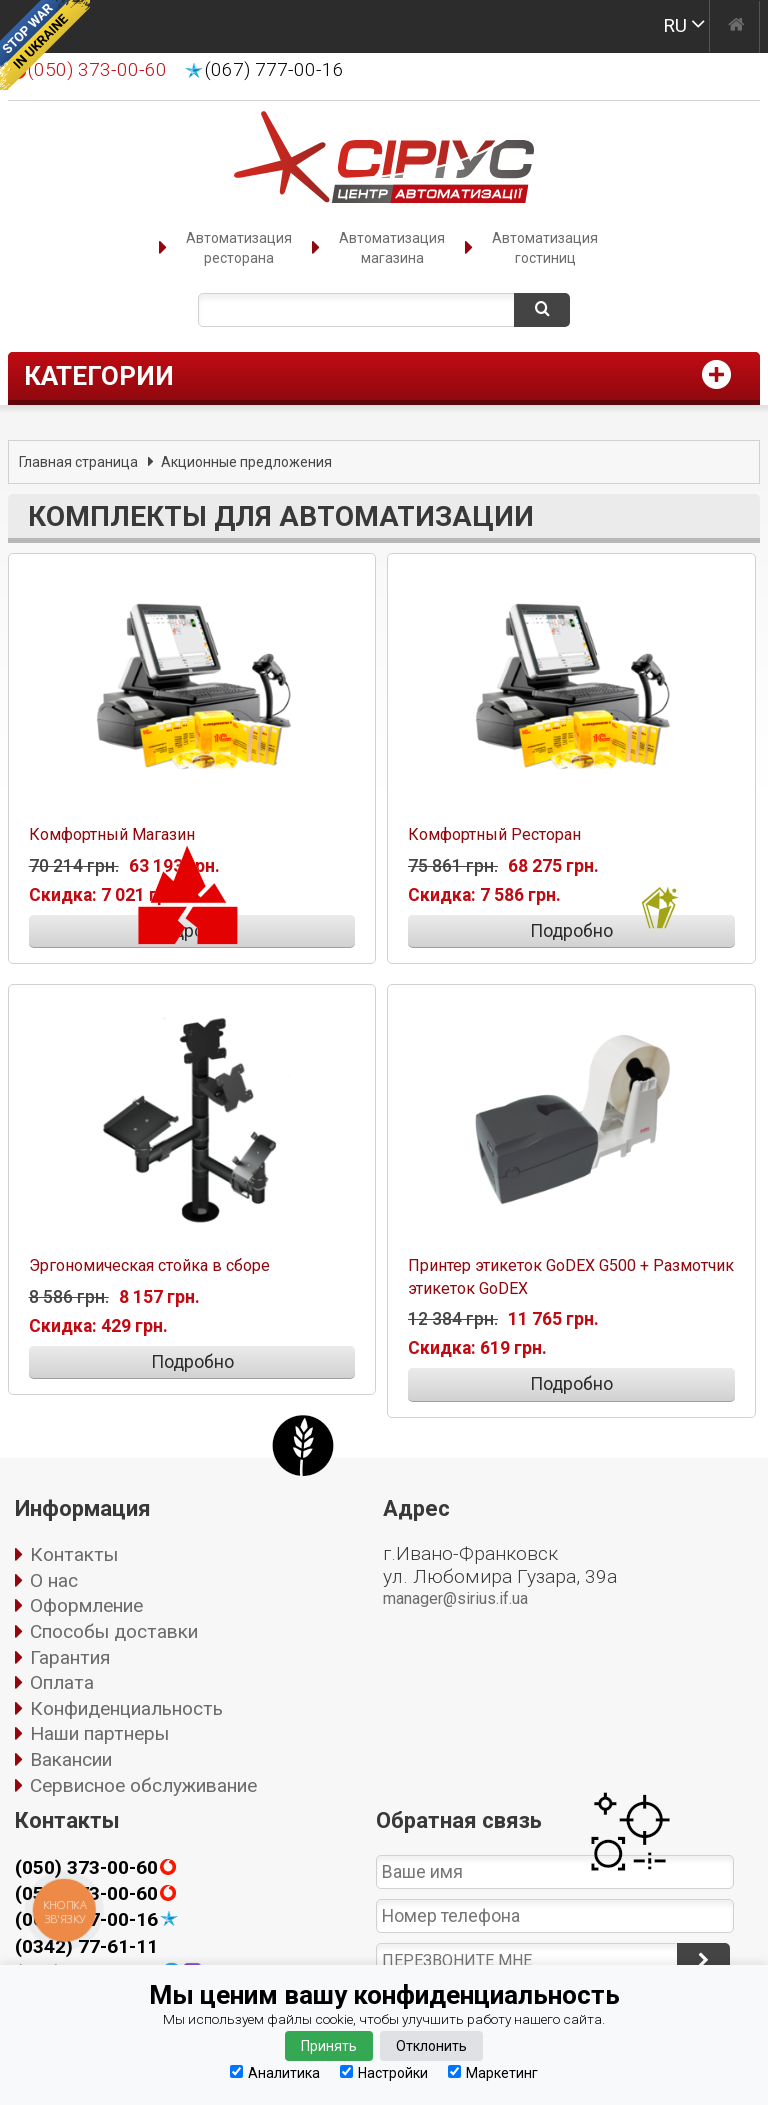 This screenshot has width=768, height=2105. What do you see at coordinates (628, 1831) in the screenshot?
I see `select multiple targets or objects` at bounding box center [628, 1831].